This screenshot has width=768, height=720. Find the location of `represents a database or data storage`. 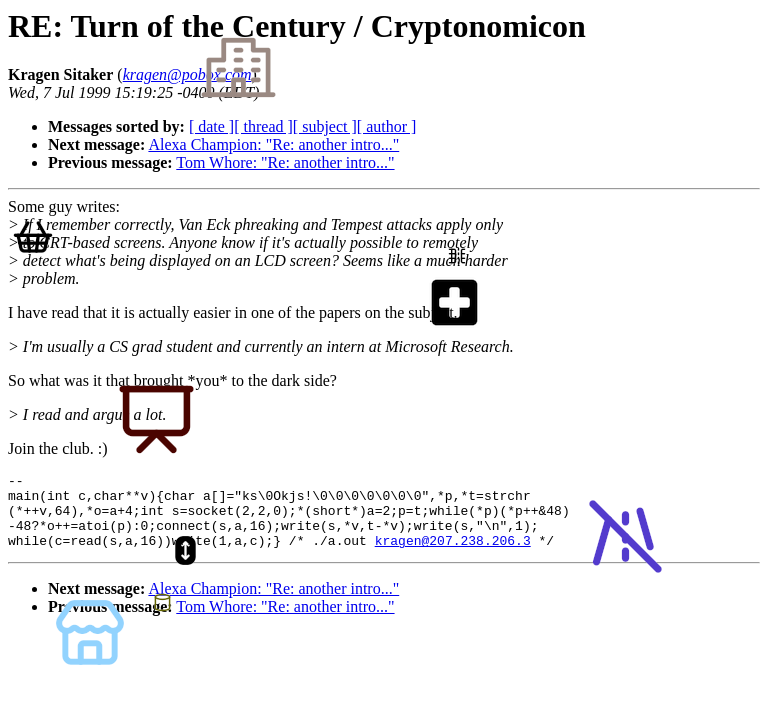

represents a database or data storage is located at coordinates (162, 602).